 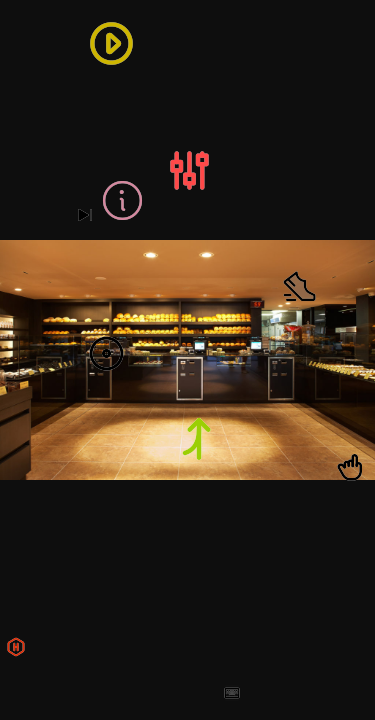 What do you see at coordinates (350, 466) in the screenshot?
I see `select or highlight the ring finger for gesture input` at bounding box center [350, 466].